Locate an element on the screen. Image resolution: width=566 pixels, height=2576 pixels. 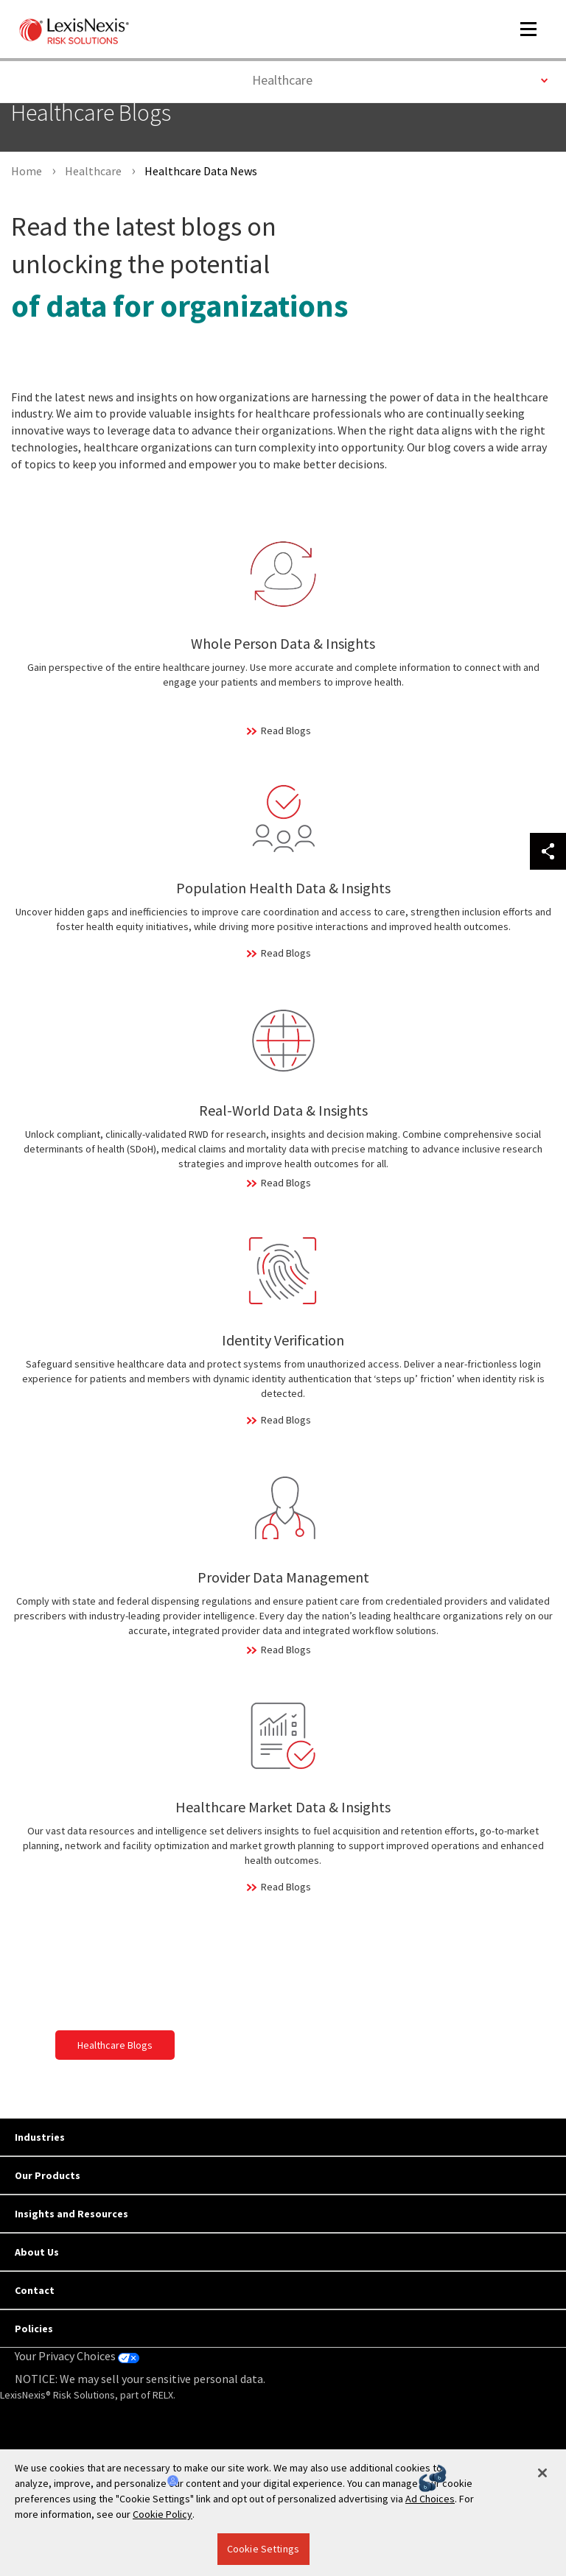
indicates a personal or user-owned item is located at coordinates (172, 2480).